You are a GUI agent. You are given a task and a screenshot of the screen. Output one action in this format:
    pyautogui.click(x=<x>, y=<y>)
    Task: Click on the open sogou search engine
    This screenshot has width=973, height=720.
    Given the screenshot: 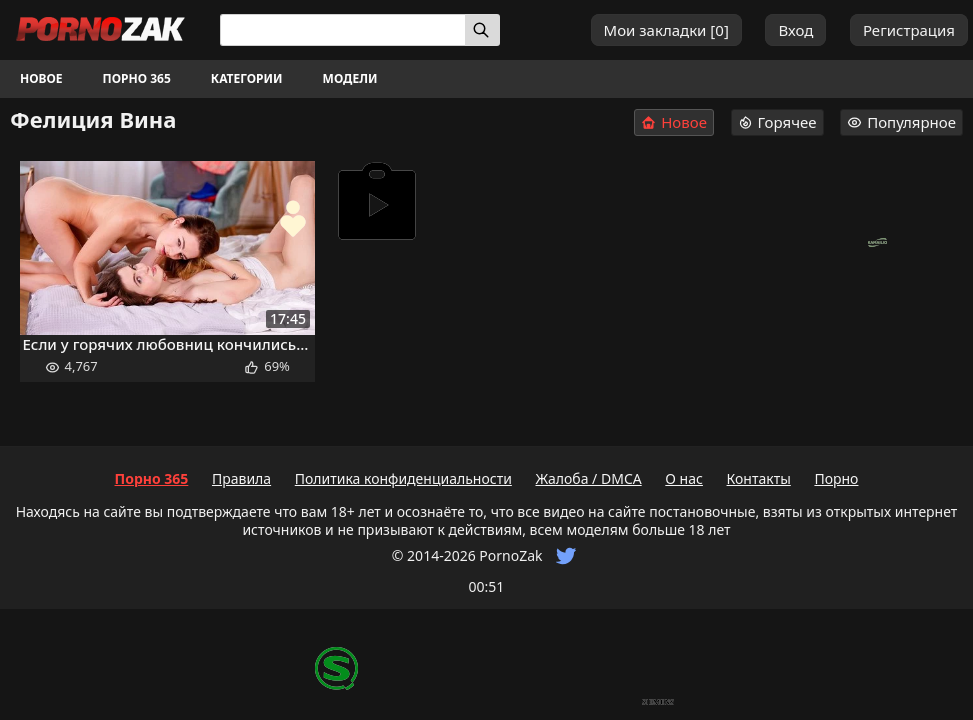 What is the action you would take?
    pyautogui.click(x=336, y=668)
    